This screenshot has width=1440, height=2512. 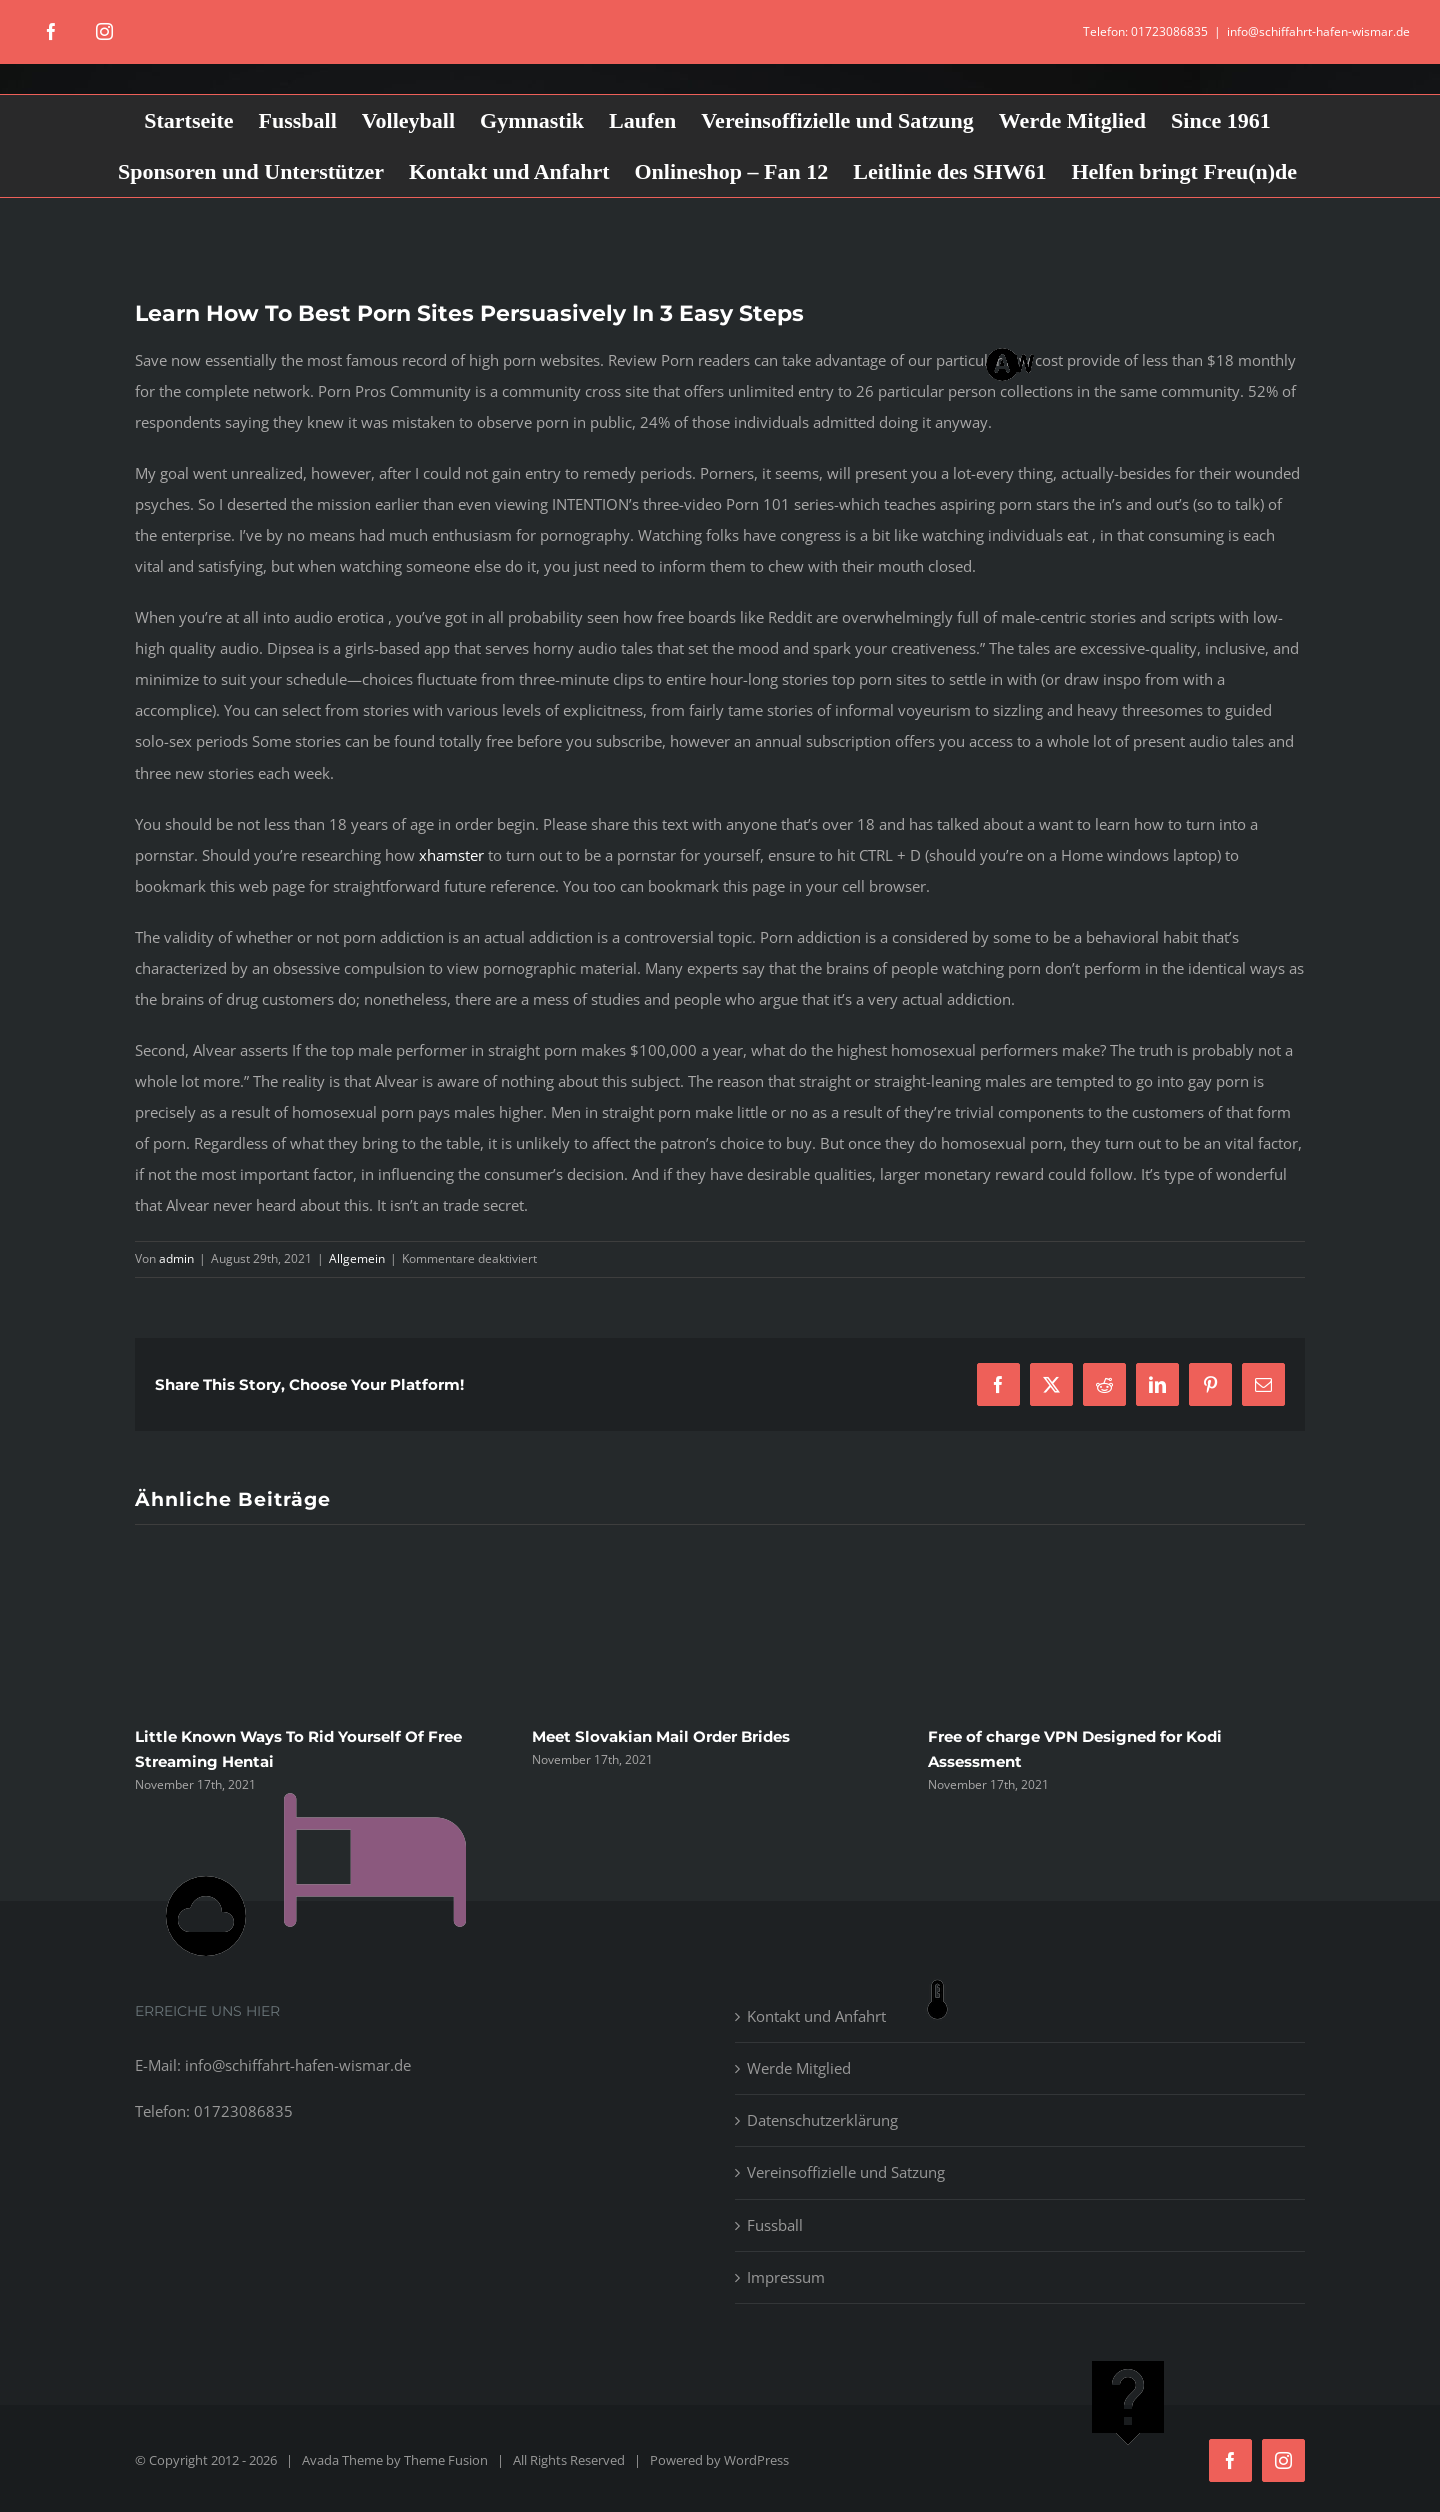 I want to click on toggle automatic white balance, so click(x=1010, y=364).